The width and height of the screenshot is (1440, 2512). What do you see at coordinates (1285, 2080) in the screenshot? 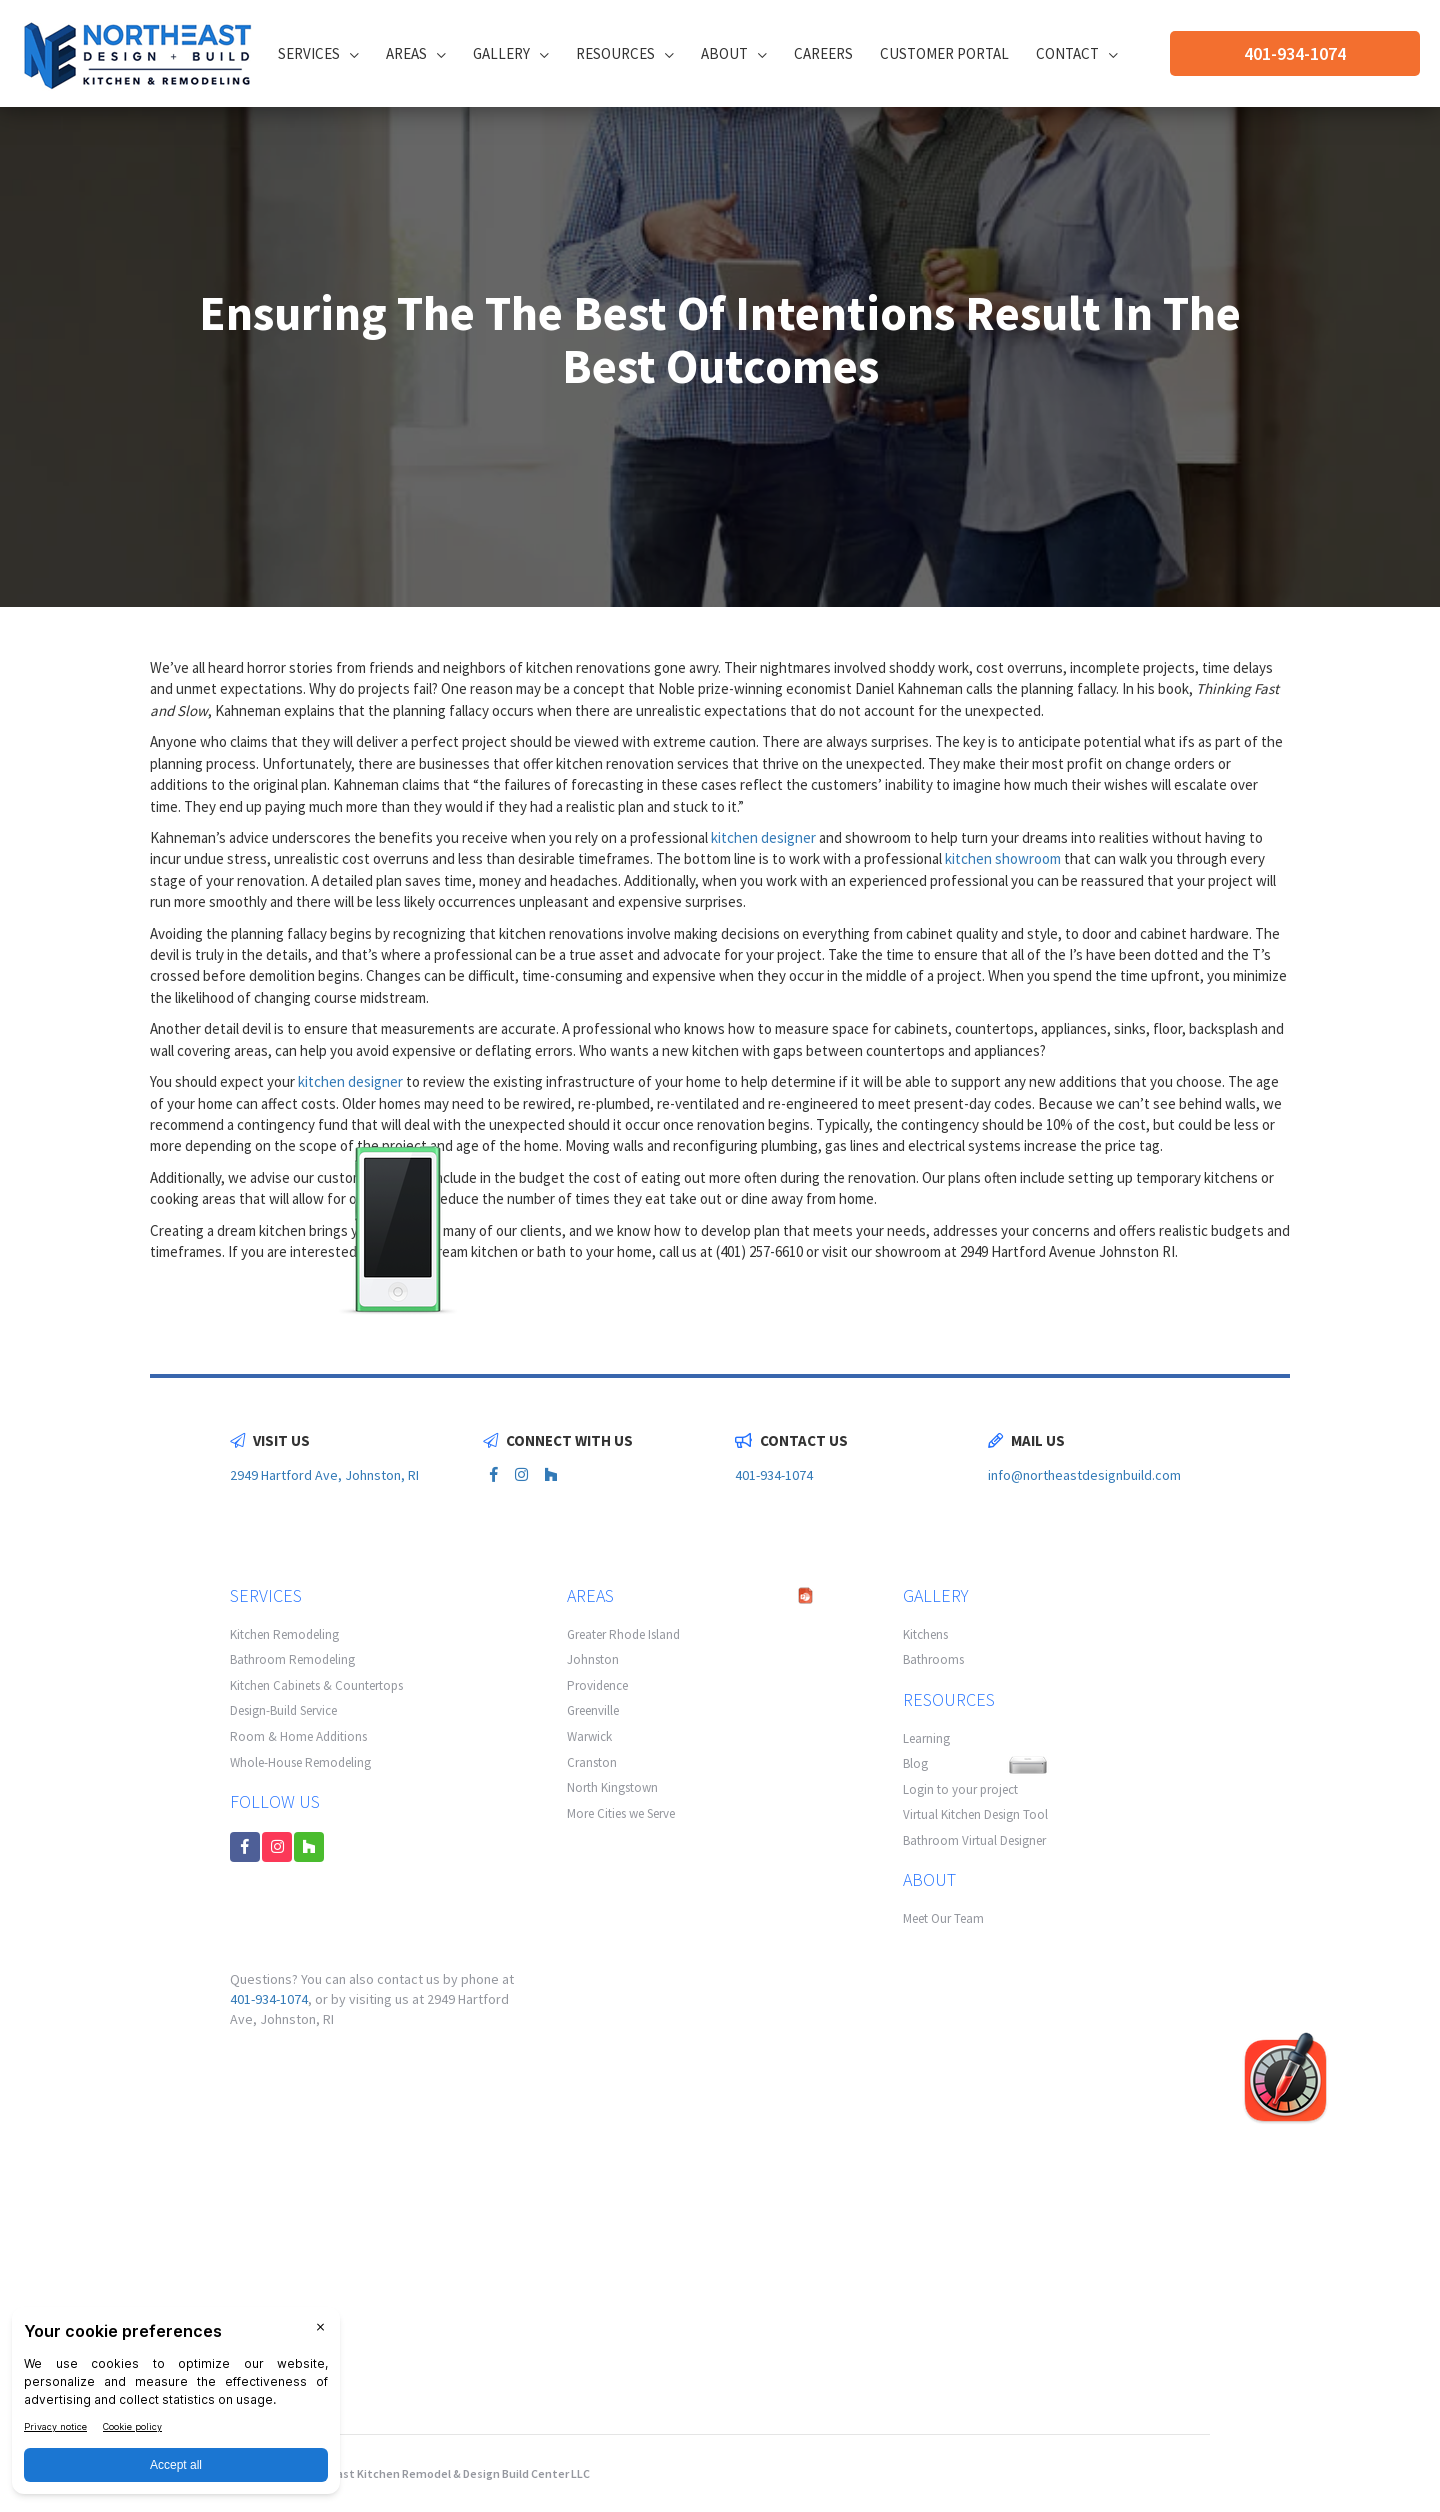
I see `open digital color meter utility` at bounding box center [1285, 2080].